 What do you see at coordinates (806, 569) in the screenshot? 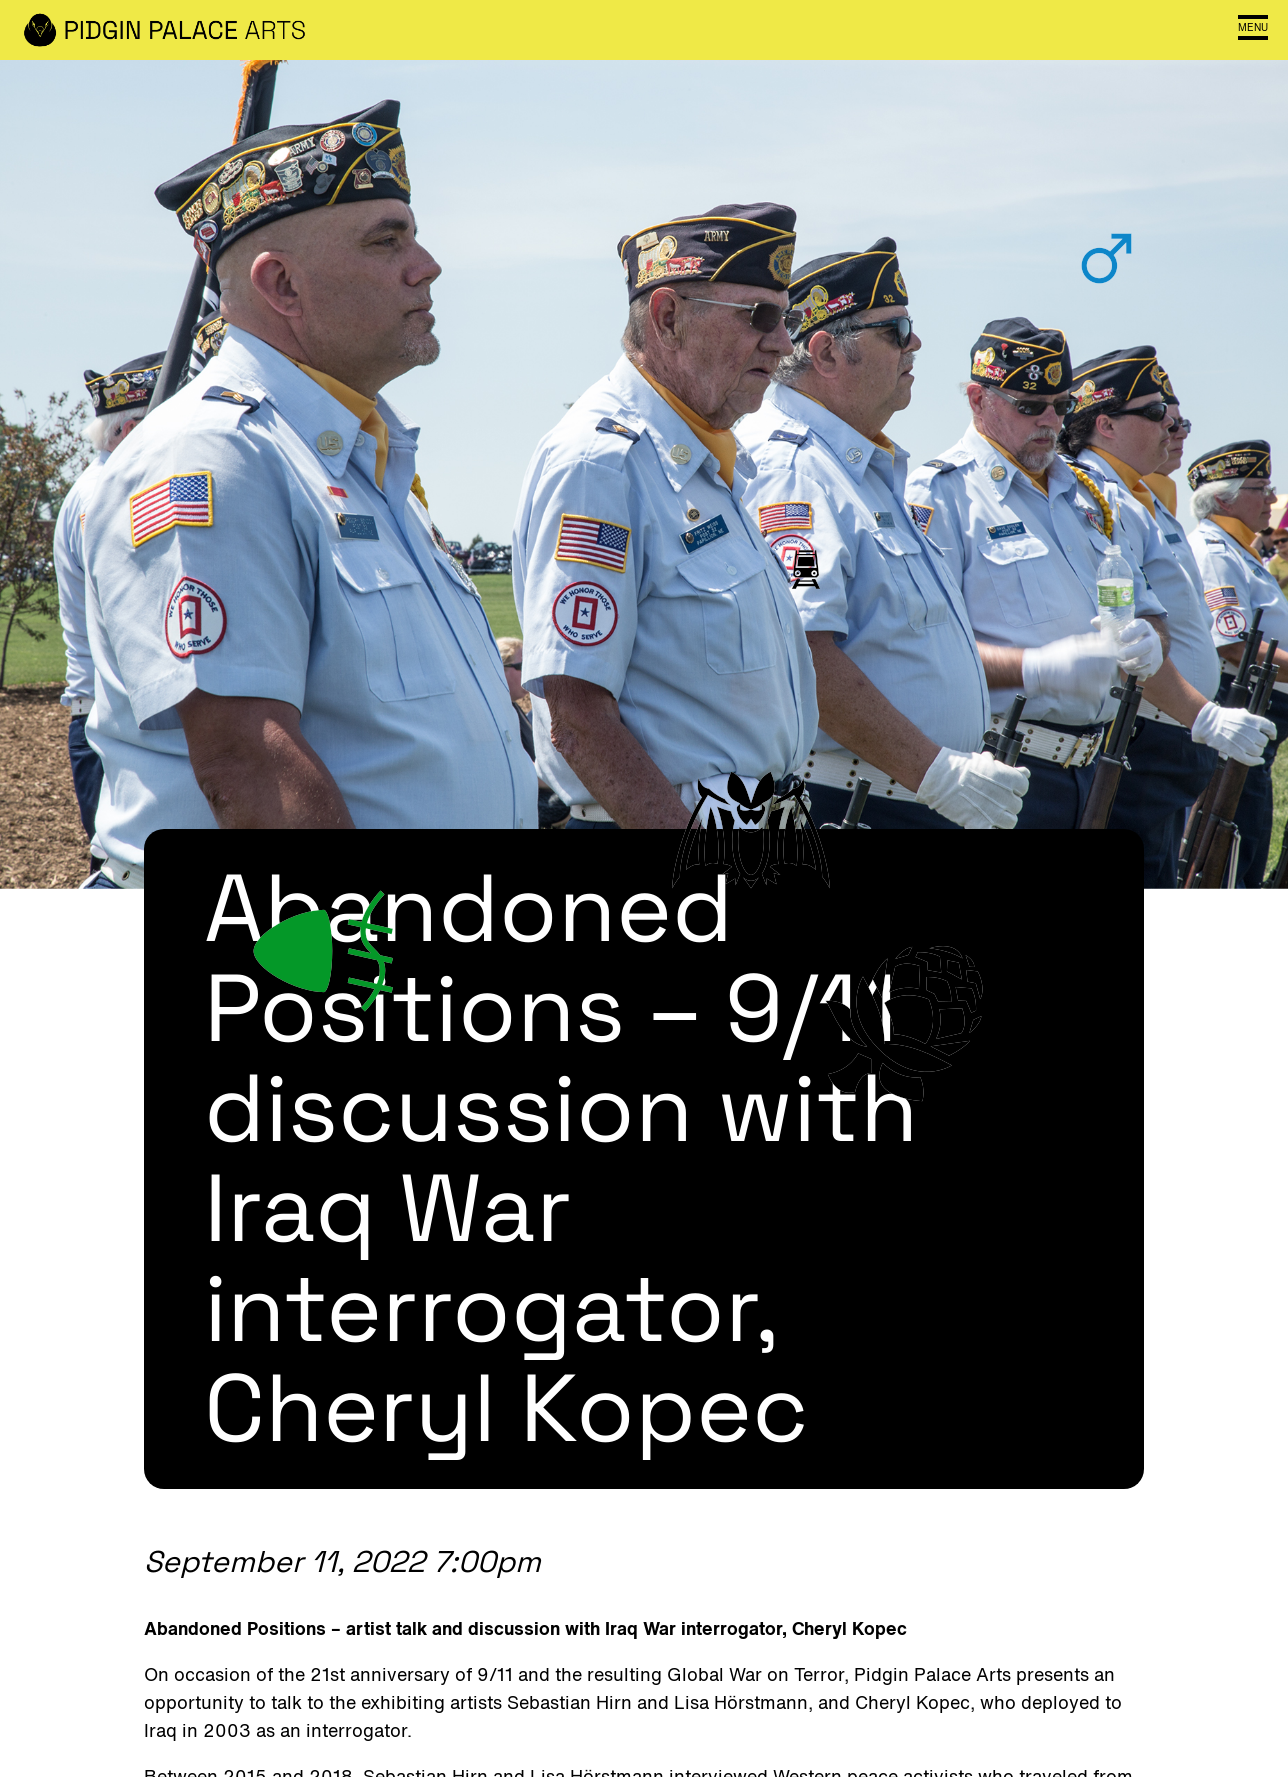
I see `access subway or metro transit information` at bounding box center [806, 569].